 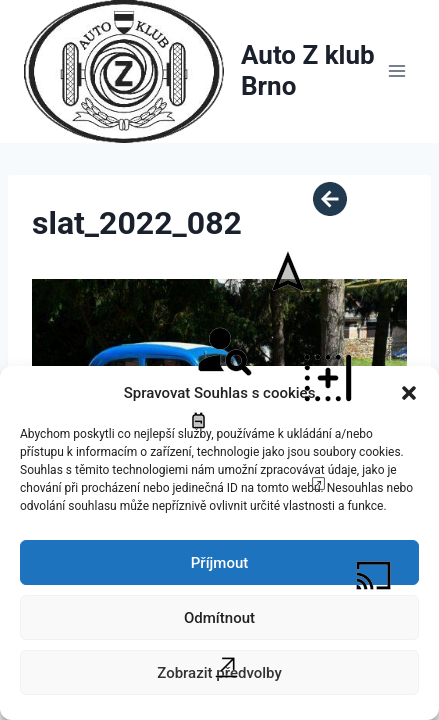 What do you see at coordinates (373, 575) in the screenshot?
I see `cast to a nearby device` at bounding box center [373, 575].